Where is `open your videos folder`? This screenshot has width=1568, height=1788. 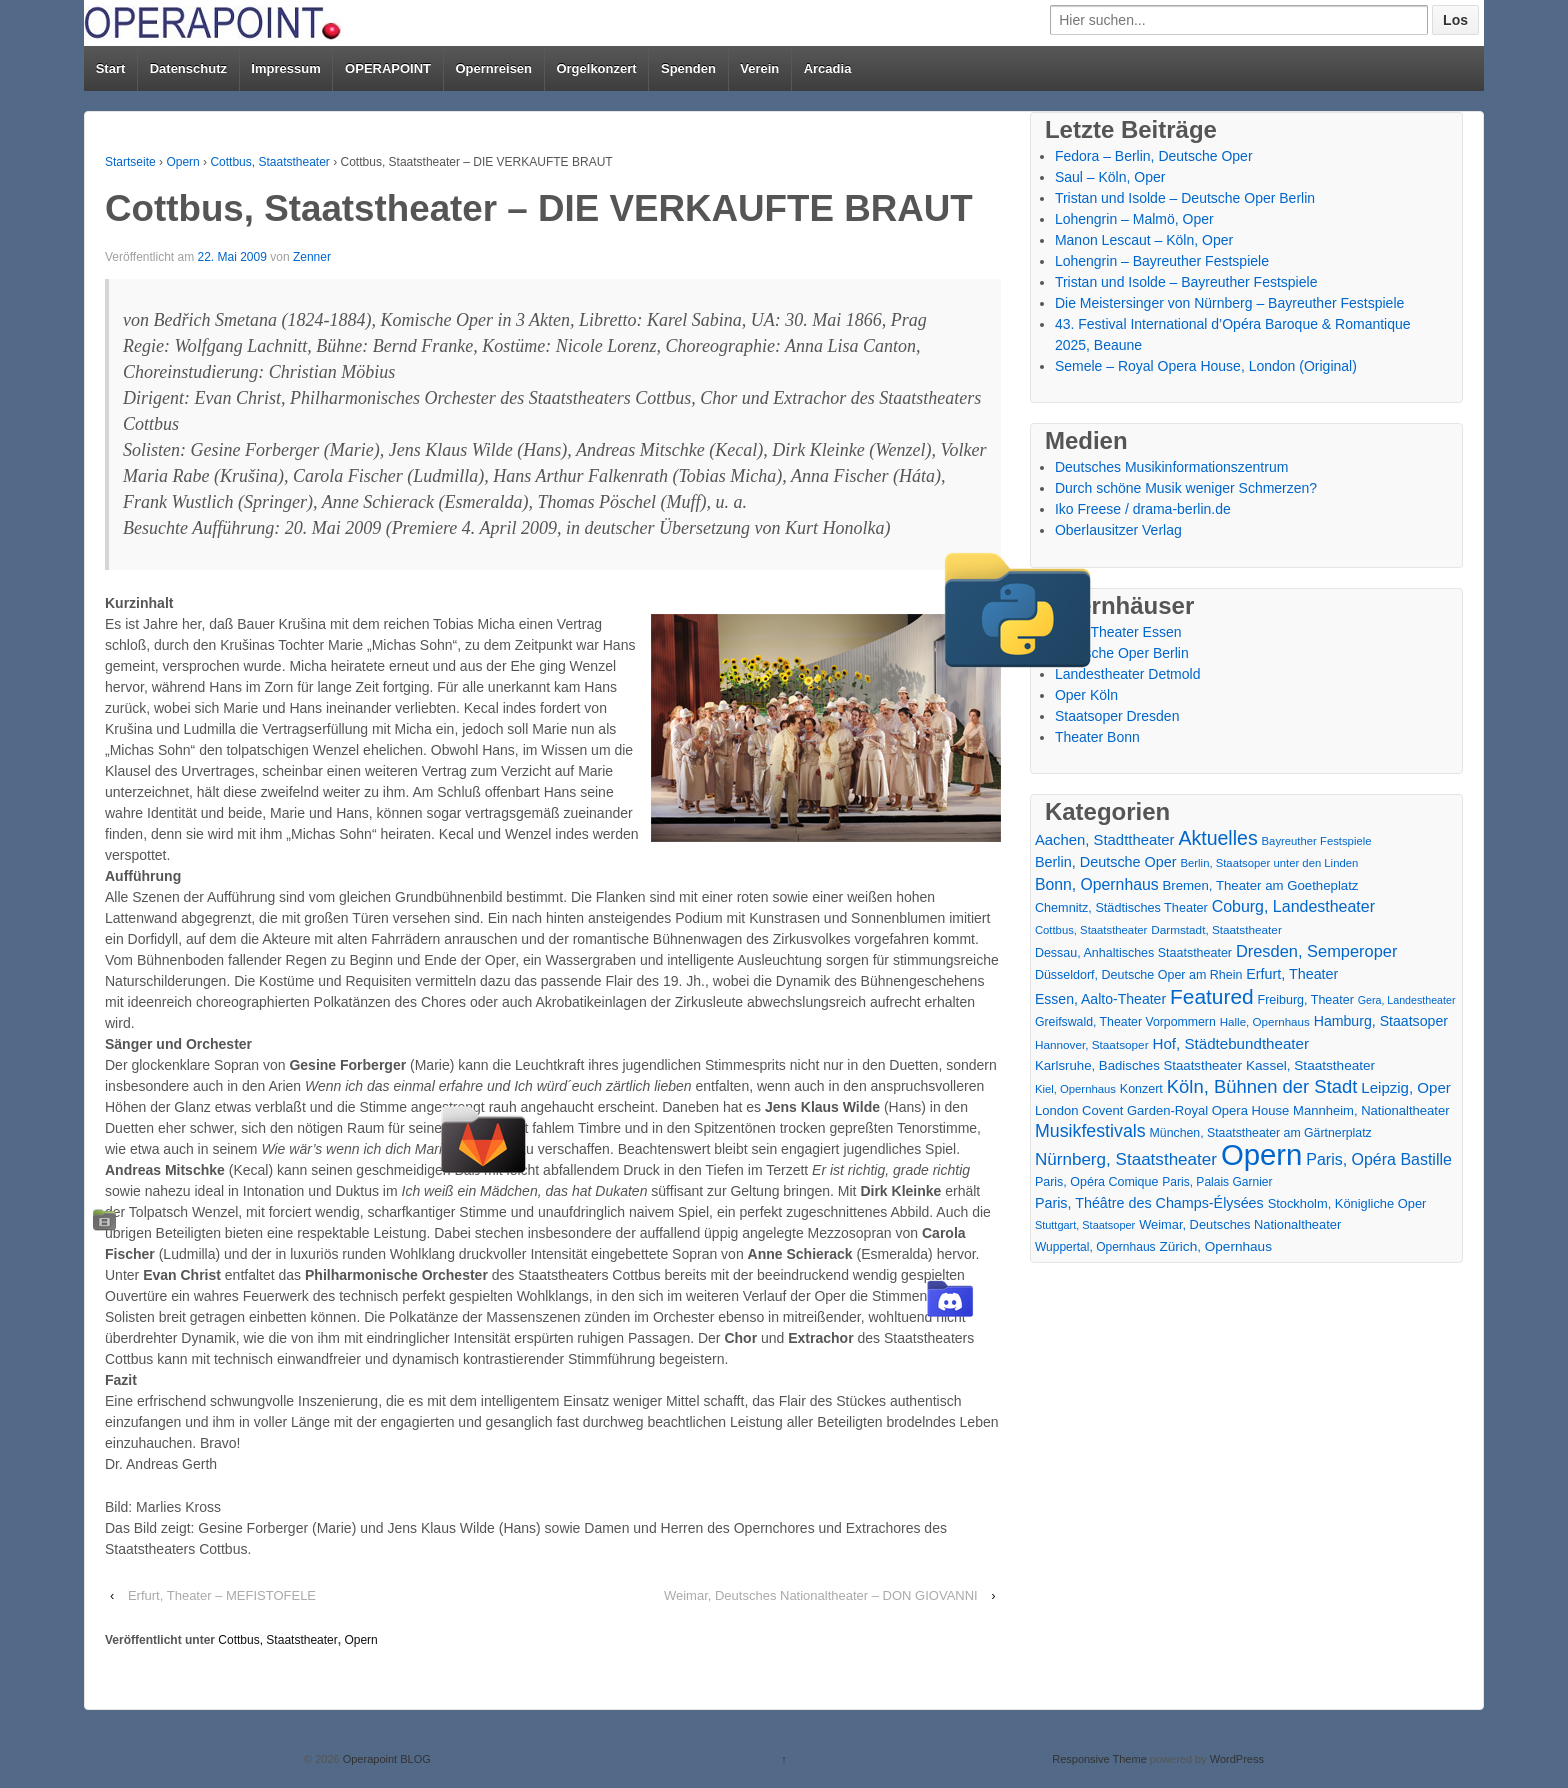 open your videos folder is located at coordinates (104, 1219).